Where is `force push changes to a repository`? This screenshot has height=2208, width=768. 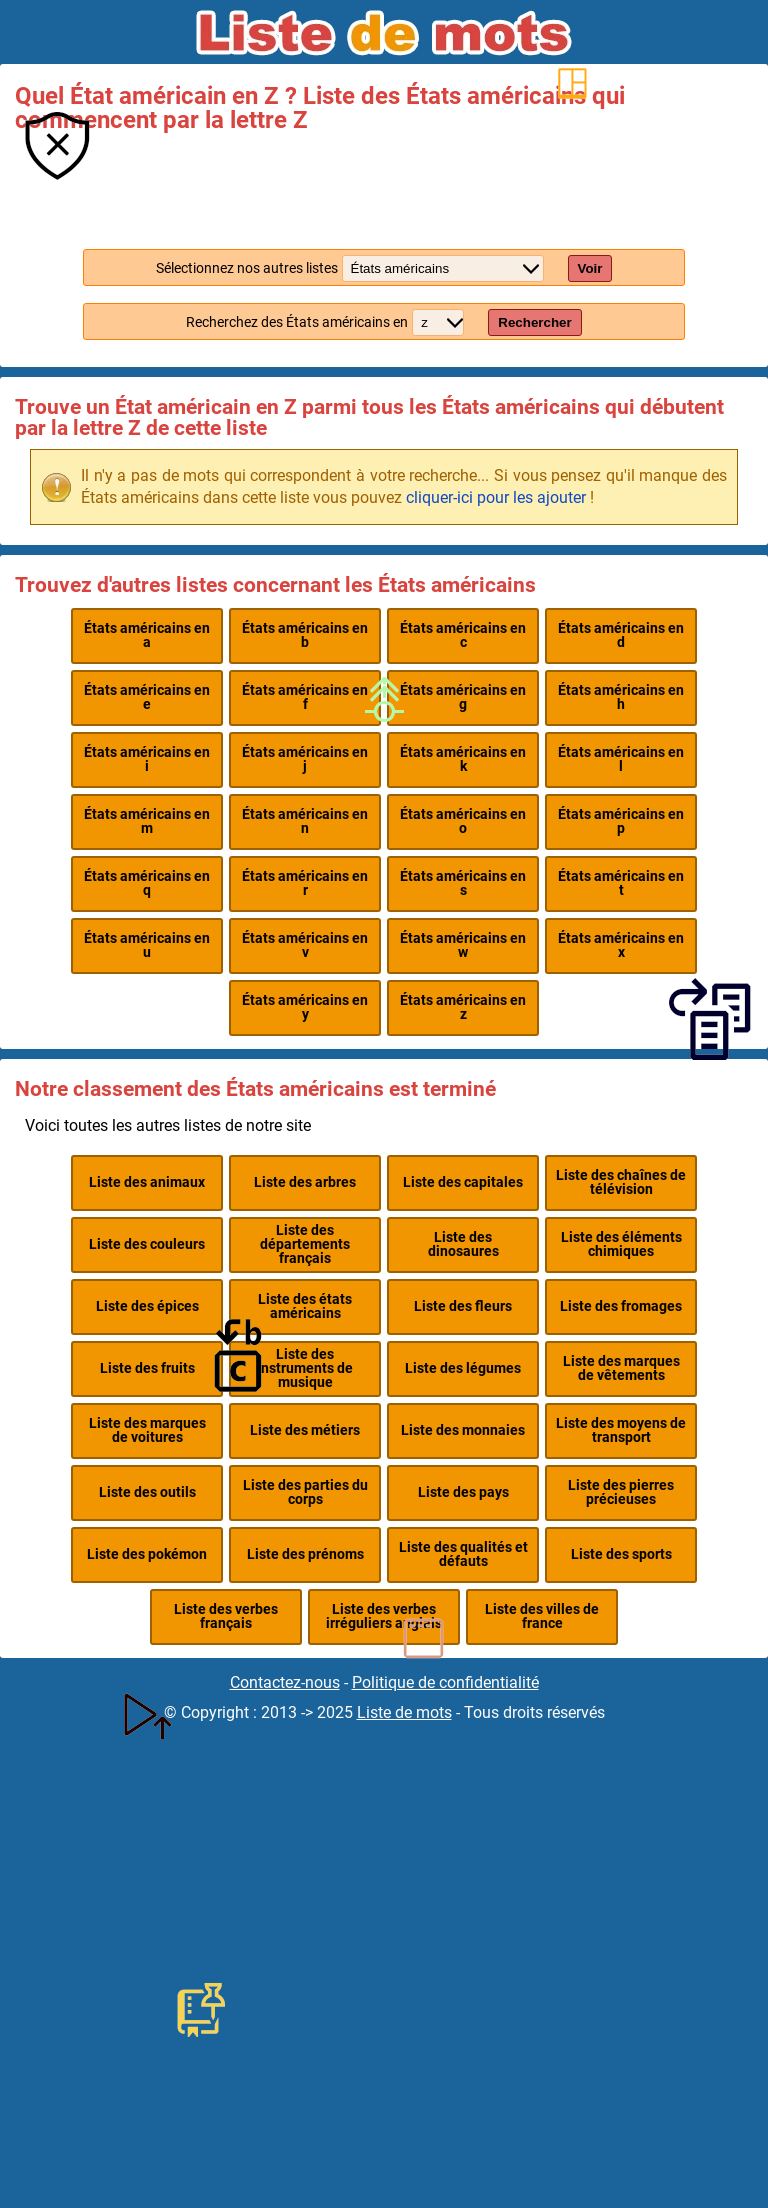 force push changes to a repository is located at coordinates (383, 698).